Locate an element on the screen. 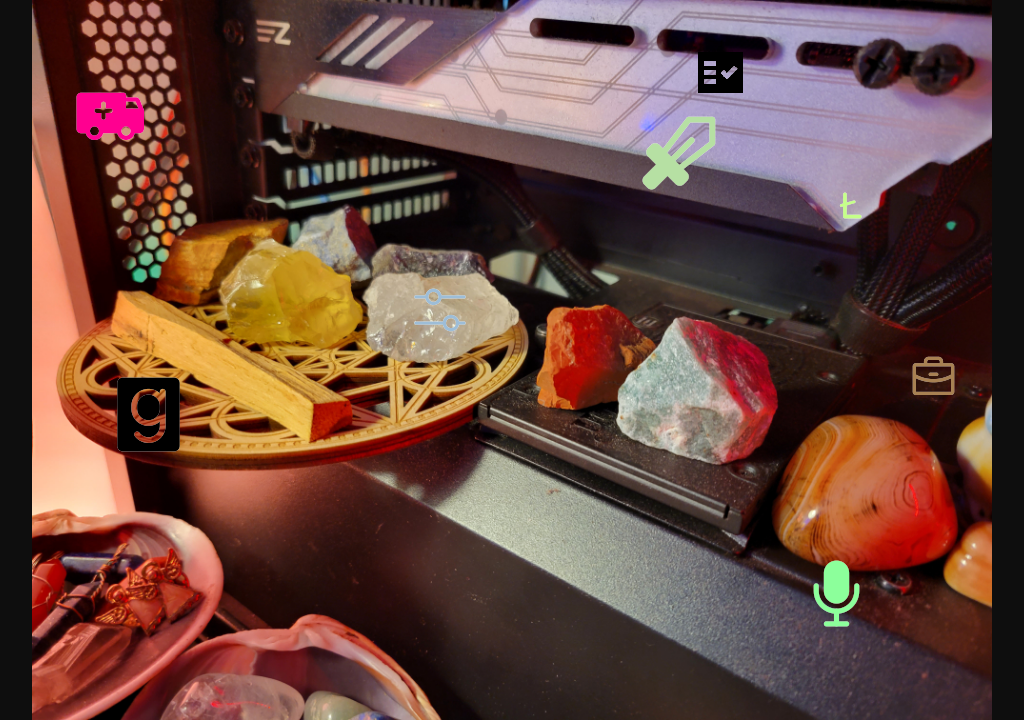 Image resolution: width=1024 pixels, height=720 pixels. adjust settings or preferences is located at coordinates (440, 310).